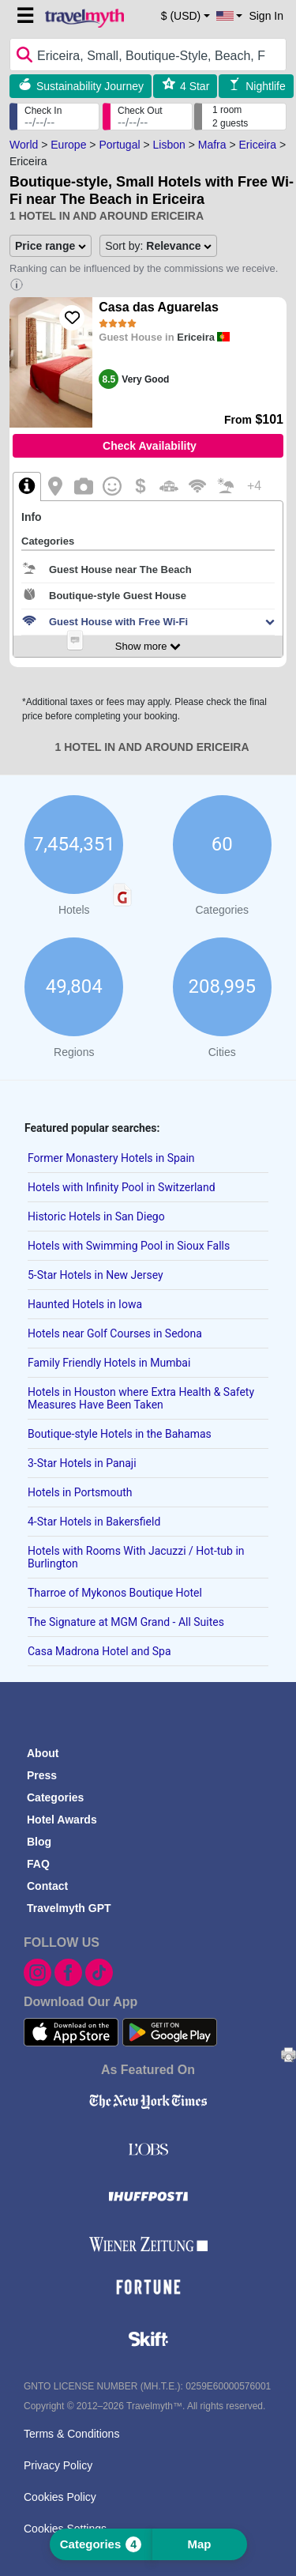 The width and height of the screenshot is (296, 2576). Describe the element at coordinates (122, 895) in the screenshot. I see `a G-code file for 3D printing or CNC machining` at that location.